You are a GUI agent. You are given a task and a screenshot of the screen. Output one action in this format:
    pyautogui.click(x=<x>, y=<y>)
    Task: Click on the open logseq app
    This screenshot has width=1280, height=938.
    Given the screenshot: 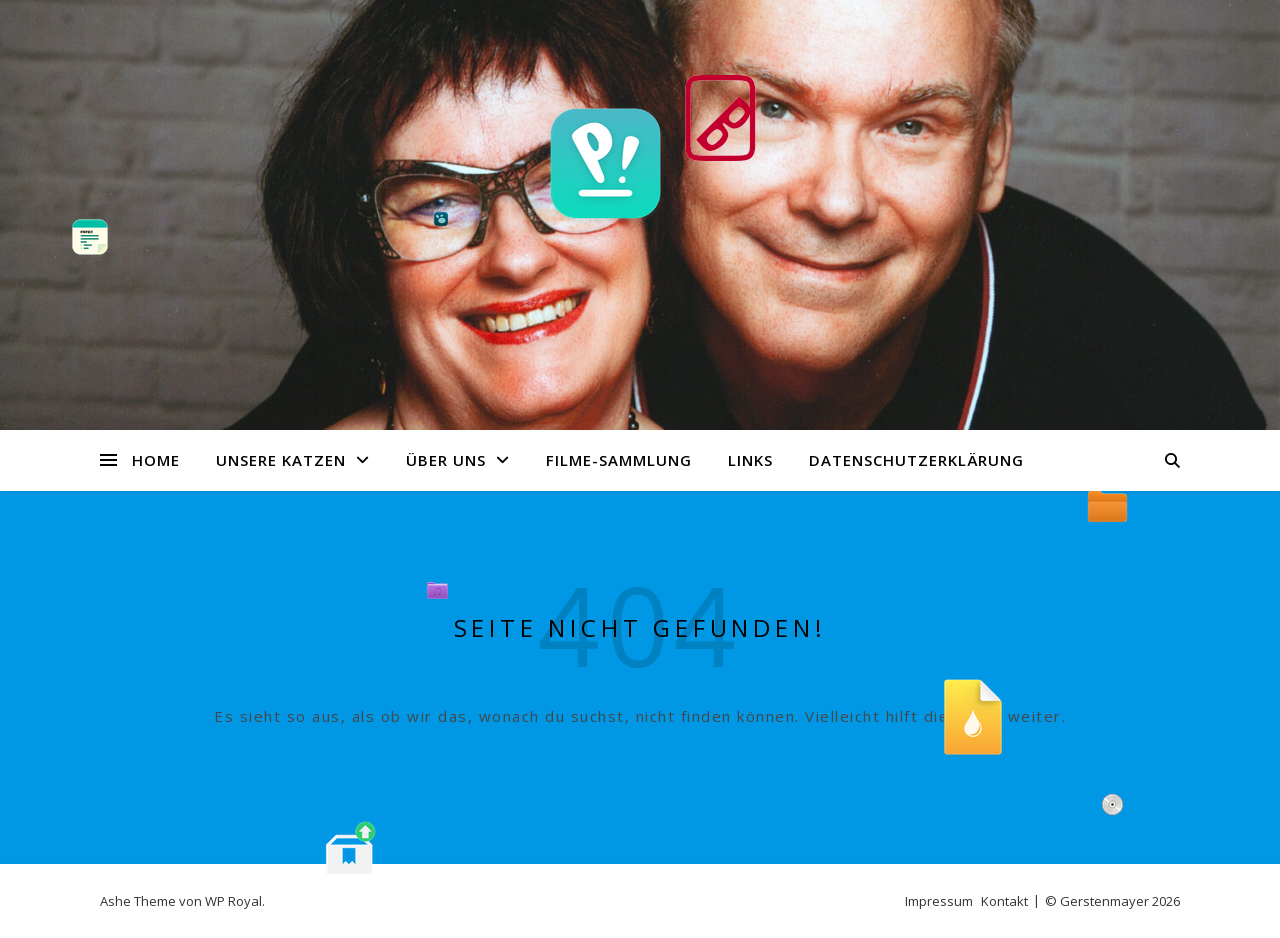 What is the action you would take?
    pyautogui.click(x=441, y=219)
    